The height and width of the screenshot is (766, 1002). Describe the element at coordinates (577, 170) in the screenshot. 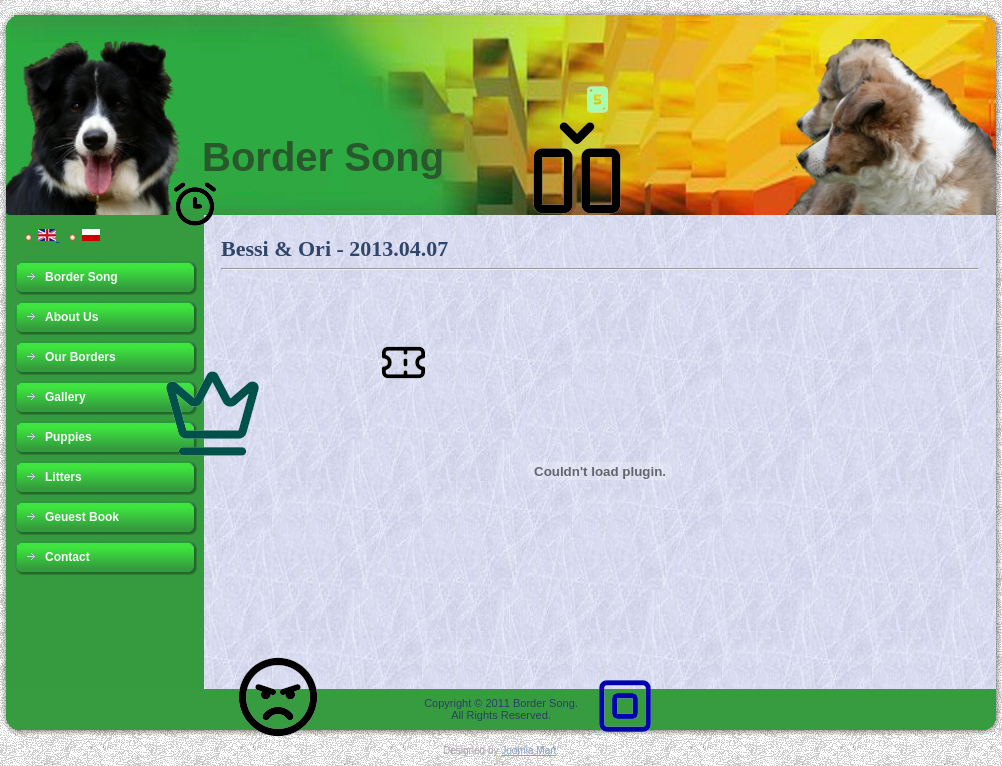

I see `align elements to the top edge` at that location.